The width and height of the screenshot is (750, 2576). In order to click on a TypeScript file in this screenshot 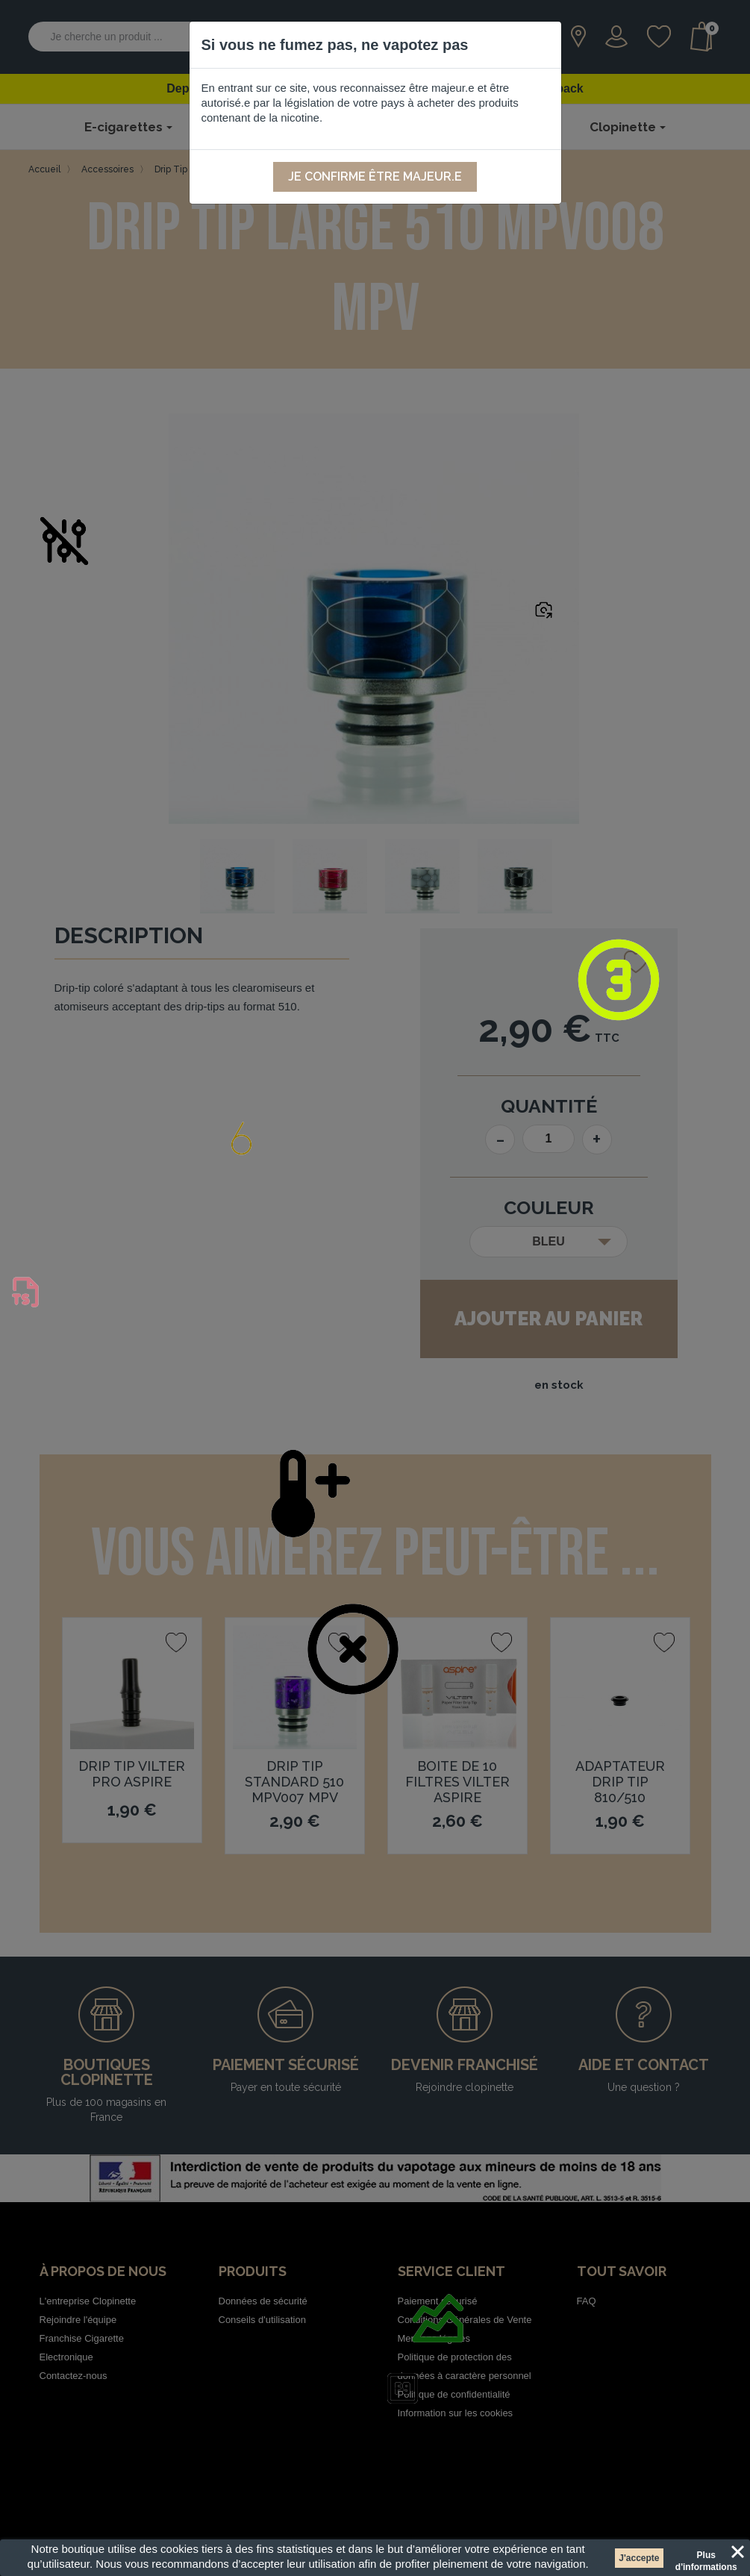, I will do `click(25, 1292)`.